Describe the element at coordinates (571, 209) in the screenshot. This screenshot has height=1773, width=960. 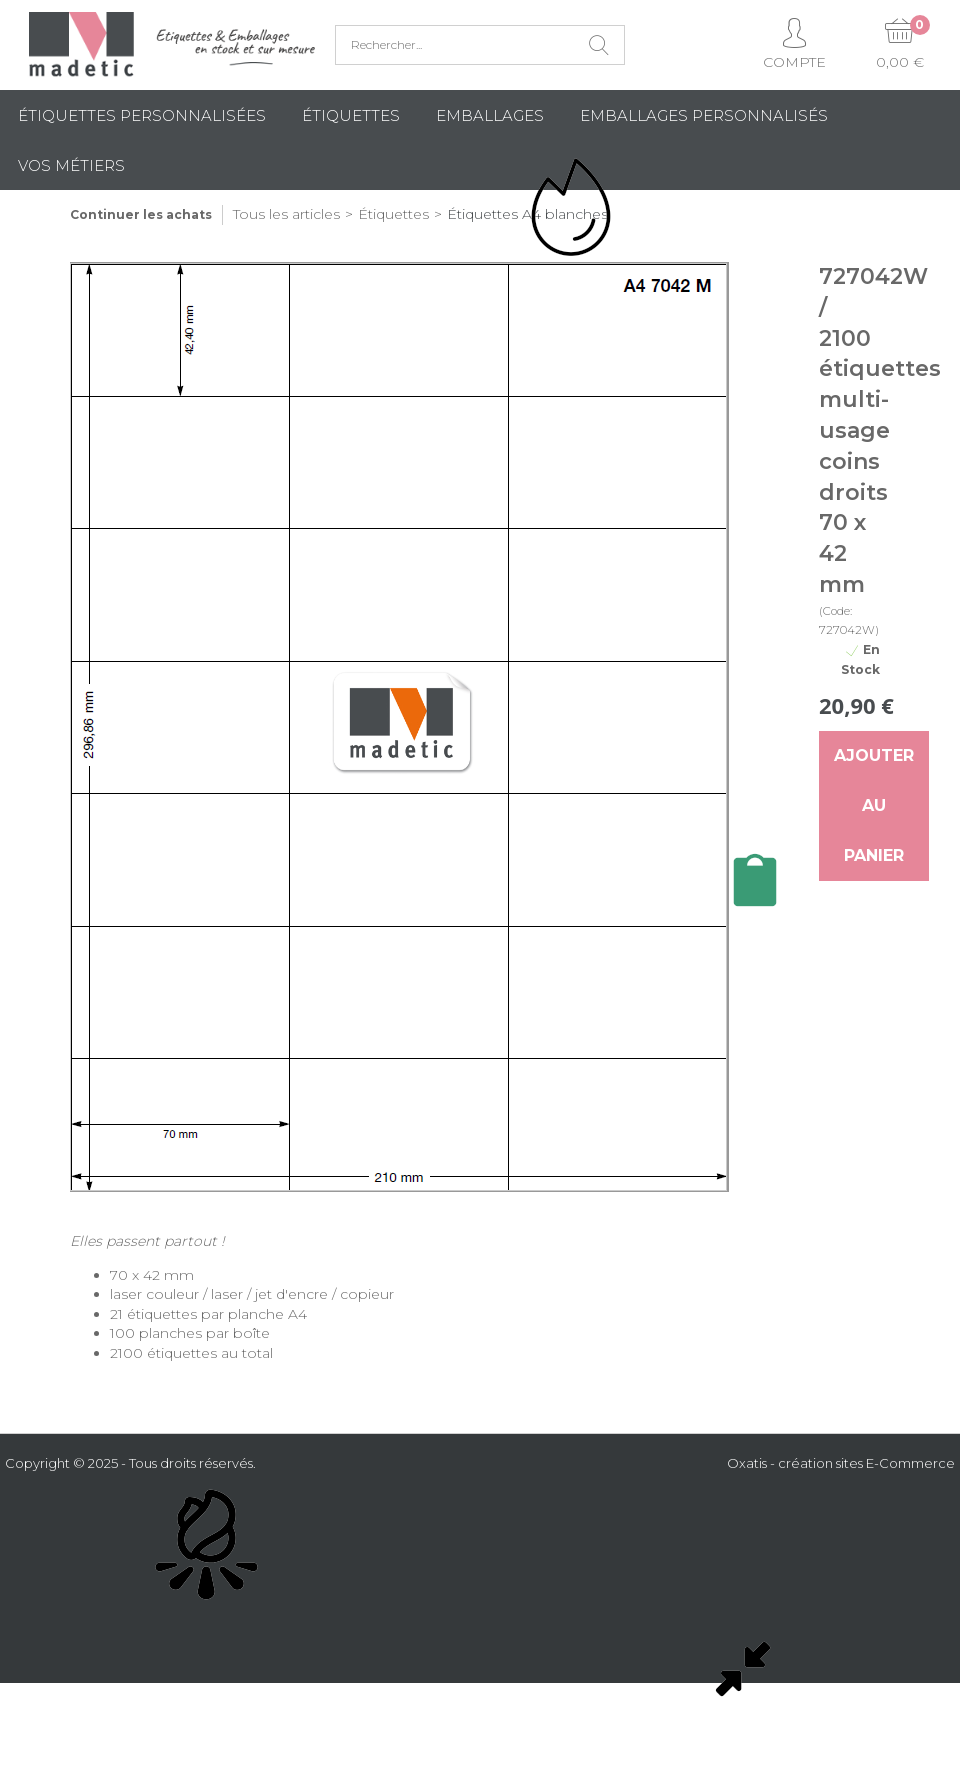
I see `indicates trending or popular content` at that location.